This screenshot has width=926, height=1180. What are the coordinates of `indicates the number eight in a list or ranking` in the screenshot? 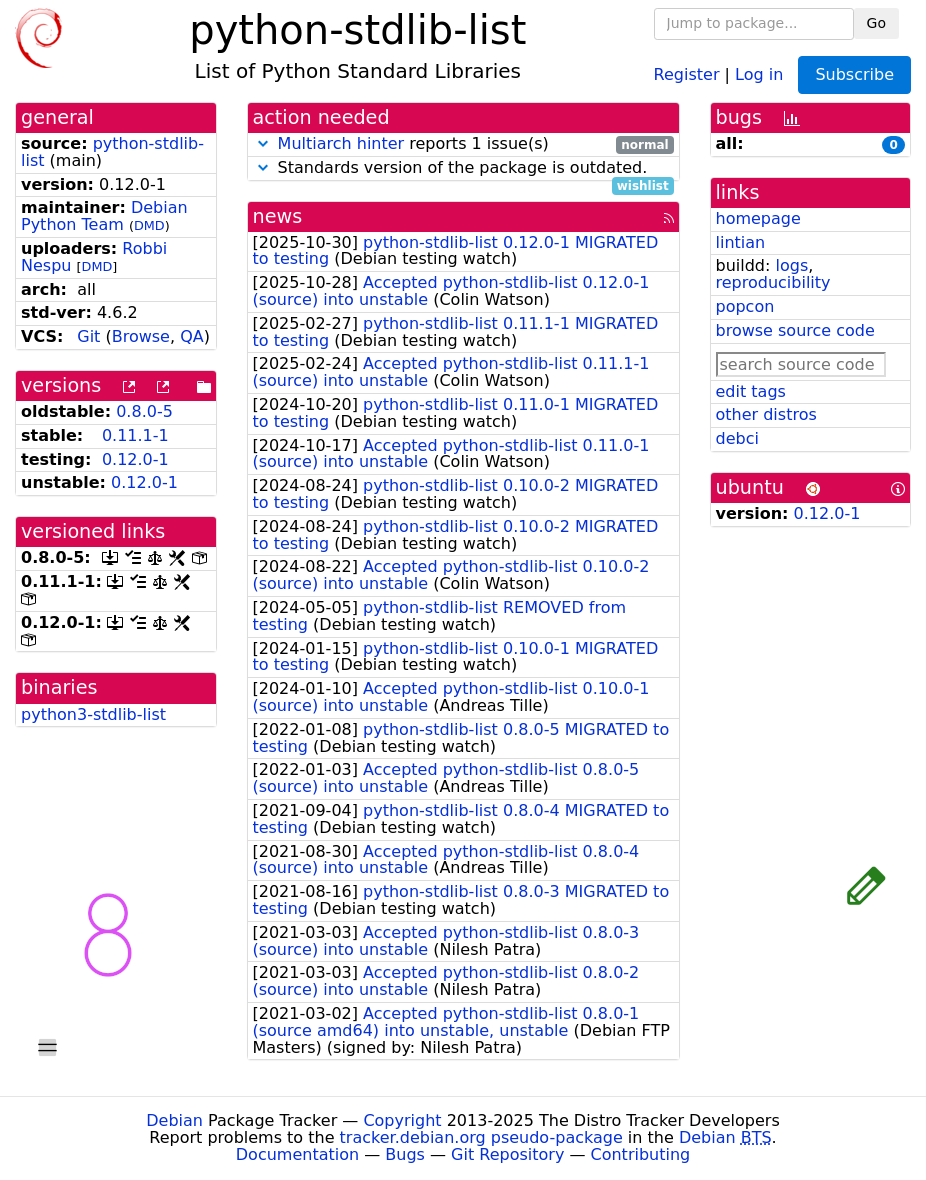 It's located at (108, 935).